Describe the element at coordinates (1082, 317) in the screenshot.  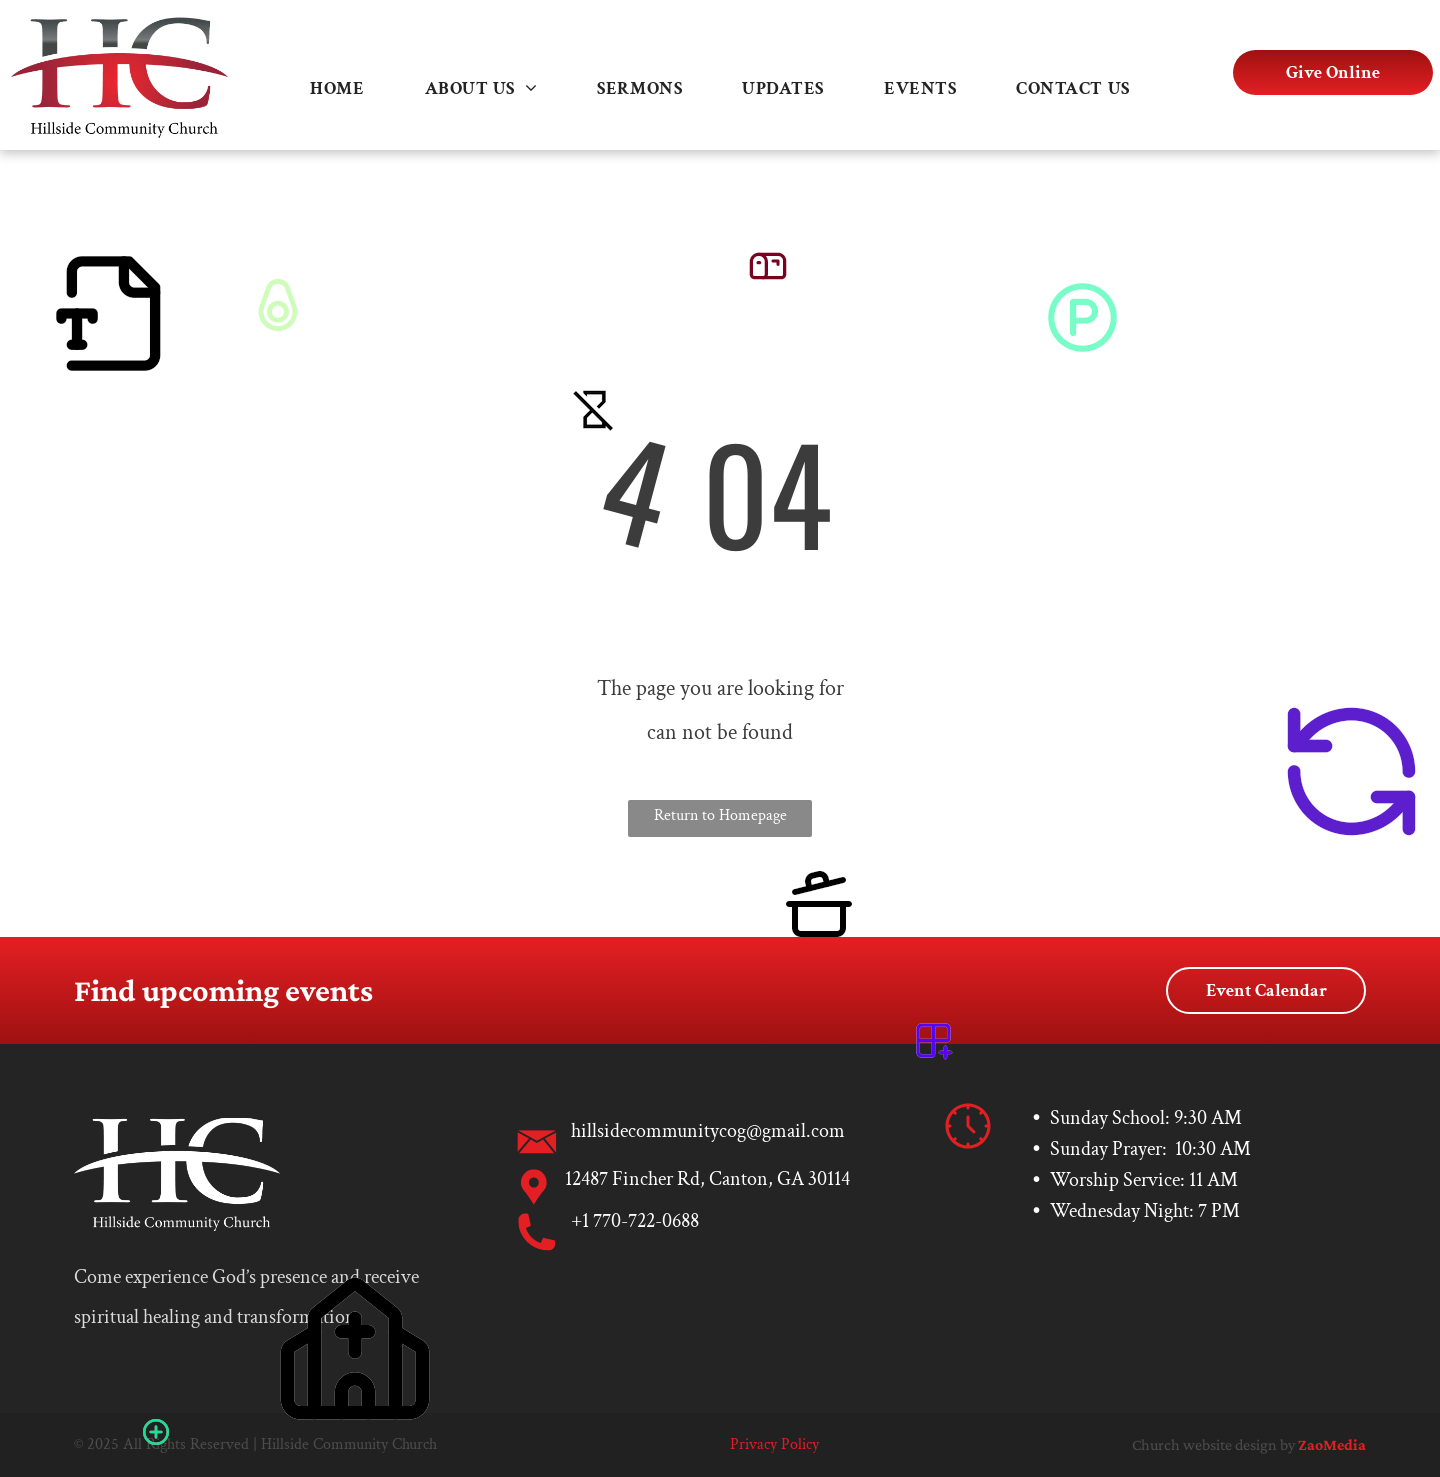
I see `find nearby parking locations` at that location.